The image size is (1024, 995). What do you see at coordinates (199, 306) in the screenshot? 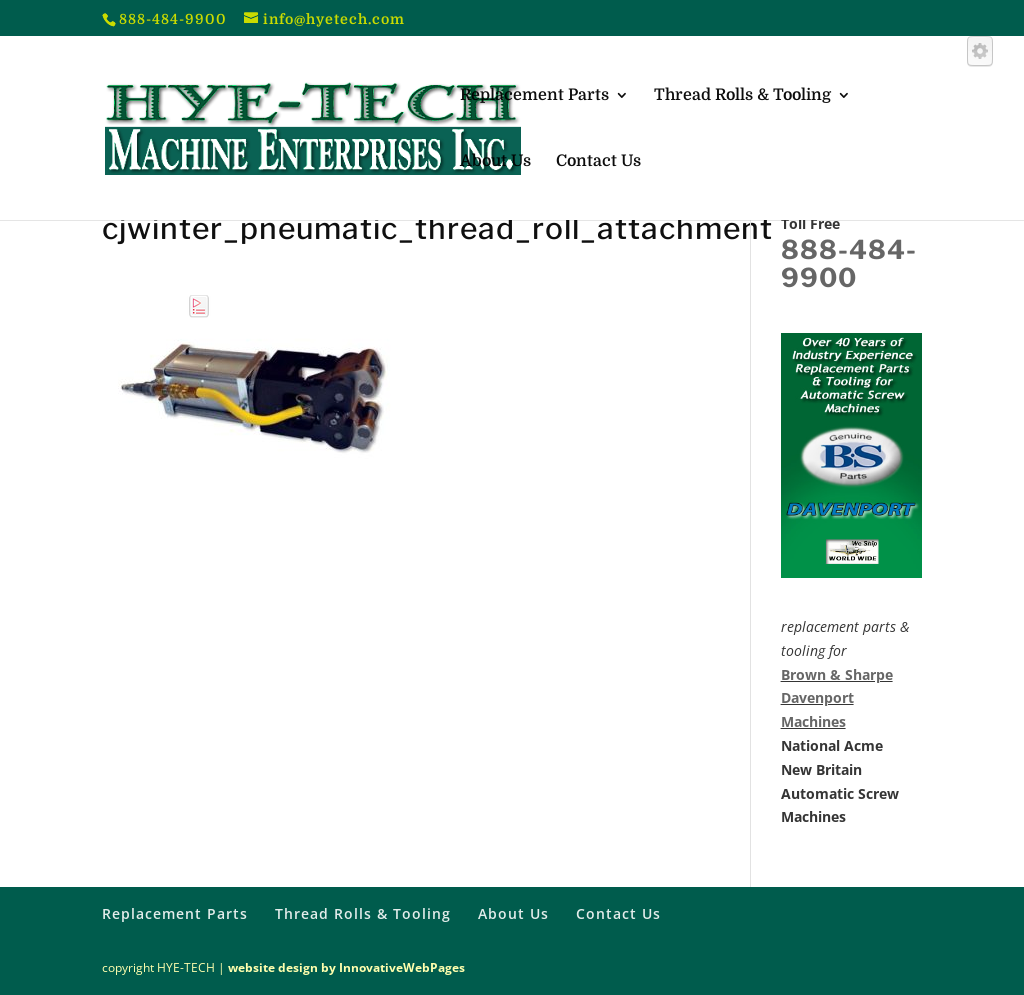
I see `audio playlist file` at bounding box center [199, 306].